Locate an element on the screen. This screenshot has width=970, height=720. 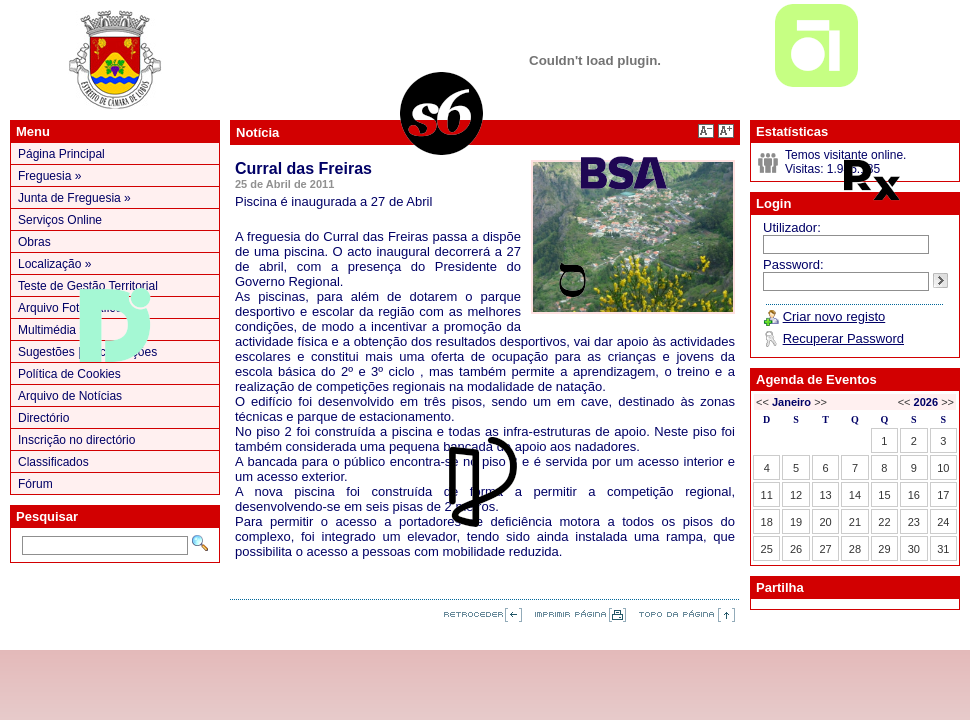
visit Society6 website or app is located at coordinates (441, 113).